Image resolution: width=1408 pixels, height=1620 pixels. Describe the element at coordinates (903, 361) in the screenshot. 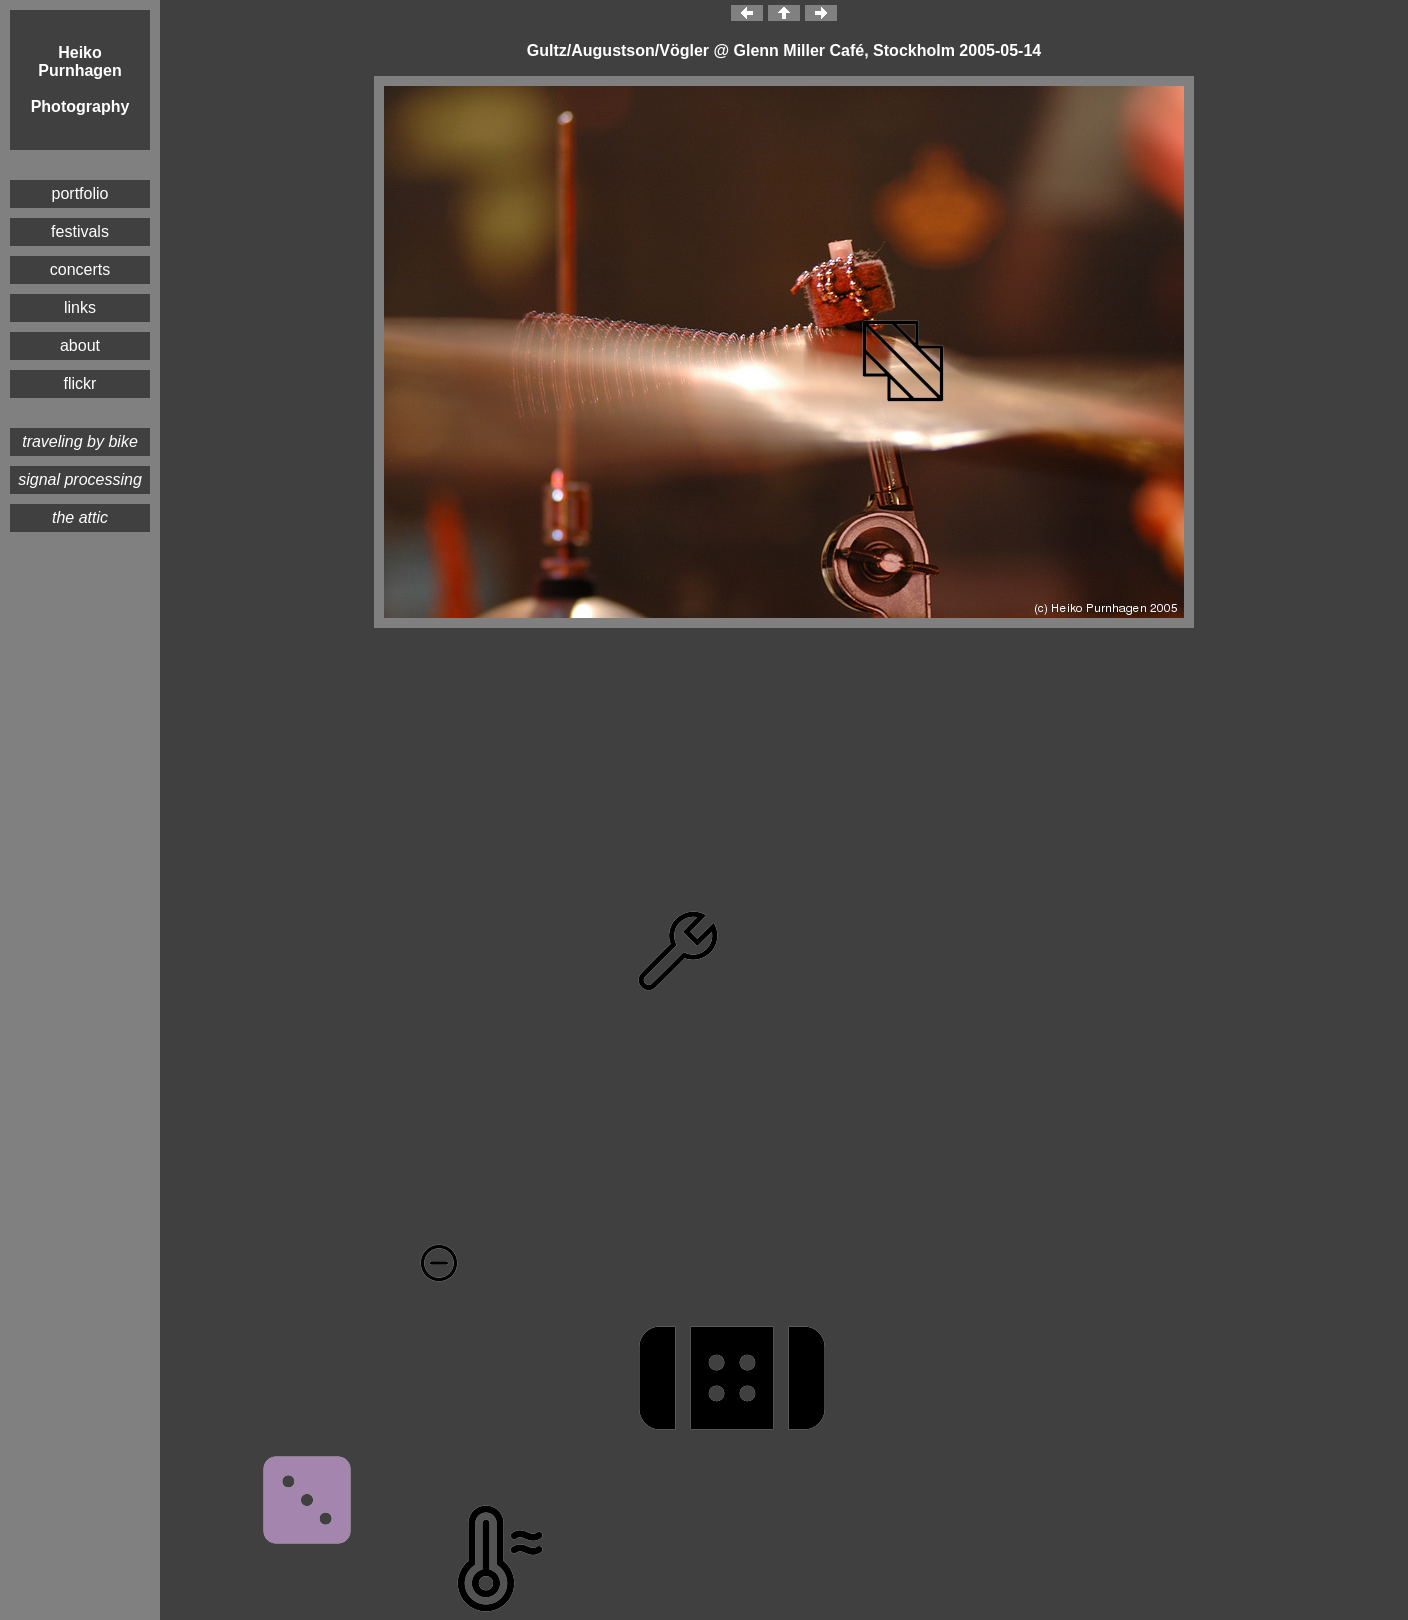

I see `unite or merge two layers` at that location.